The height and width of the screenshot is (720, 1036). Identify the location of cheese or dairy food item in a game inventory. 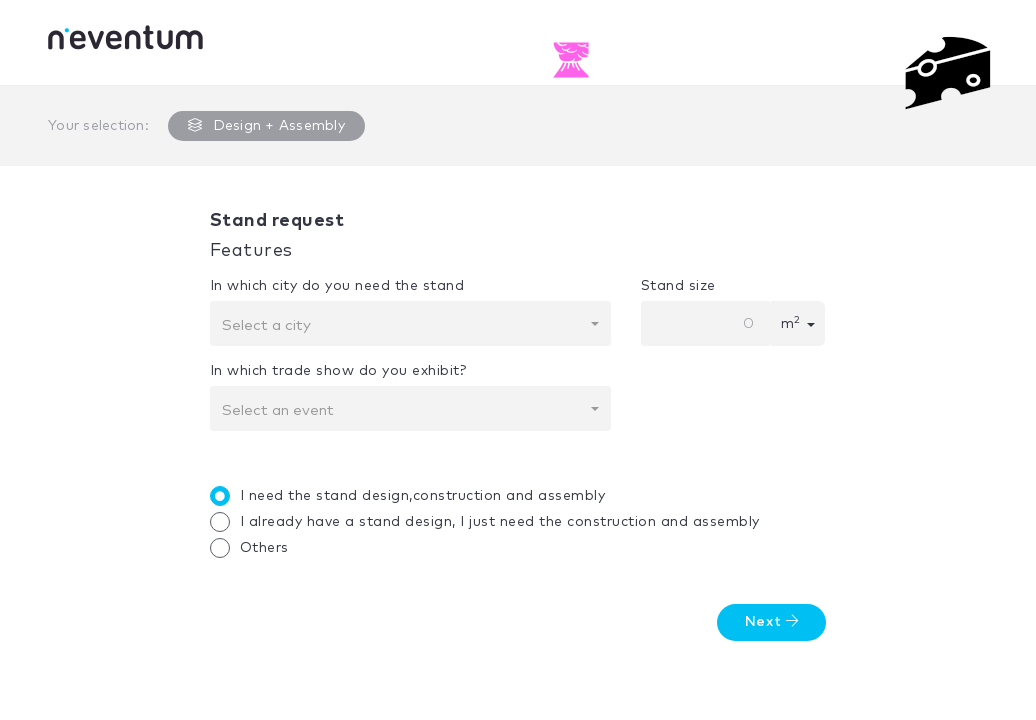
(948, 75).